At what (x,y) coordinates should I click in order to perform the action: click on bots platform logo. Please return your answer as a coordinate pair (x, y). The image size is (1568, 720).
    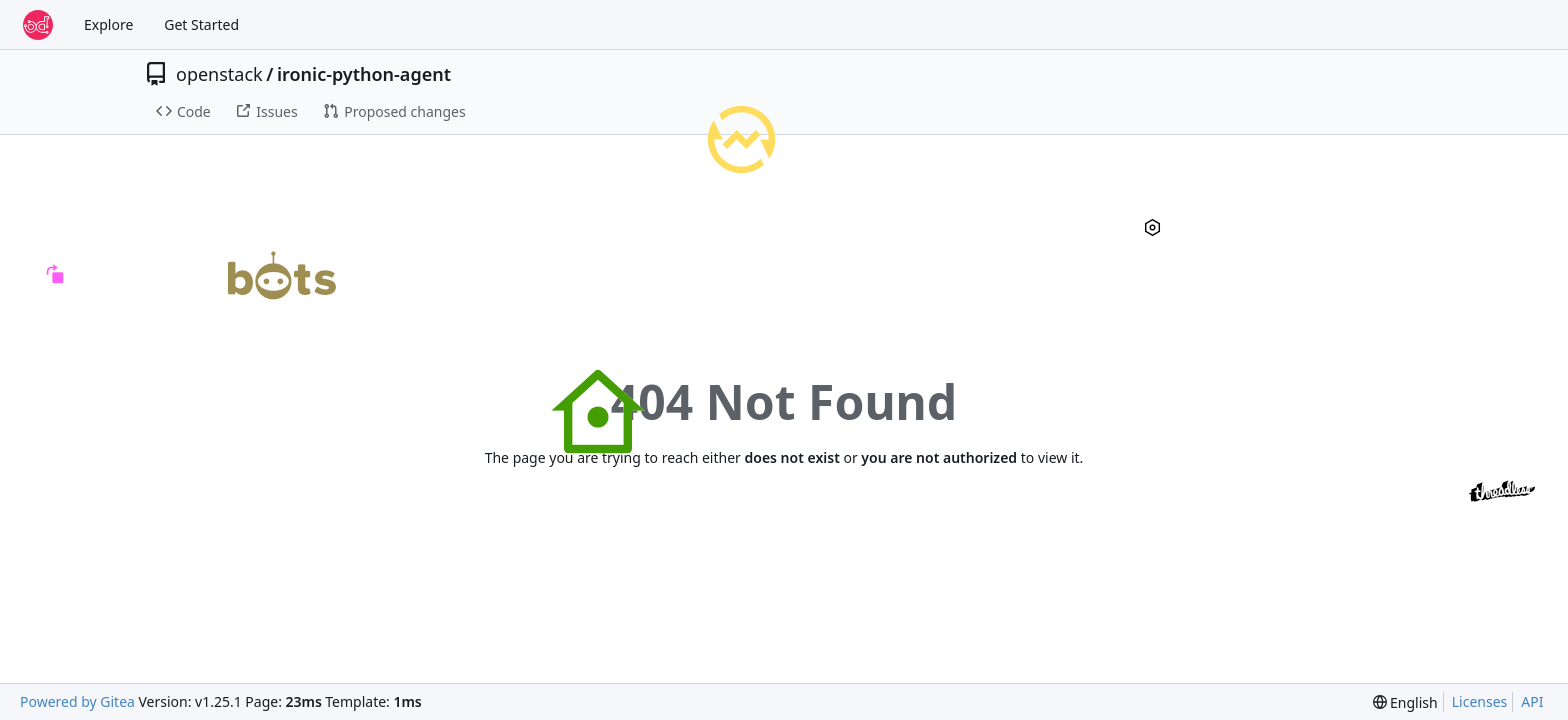
    Looking at the image, I should click on (282, 280).